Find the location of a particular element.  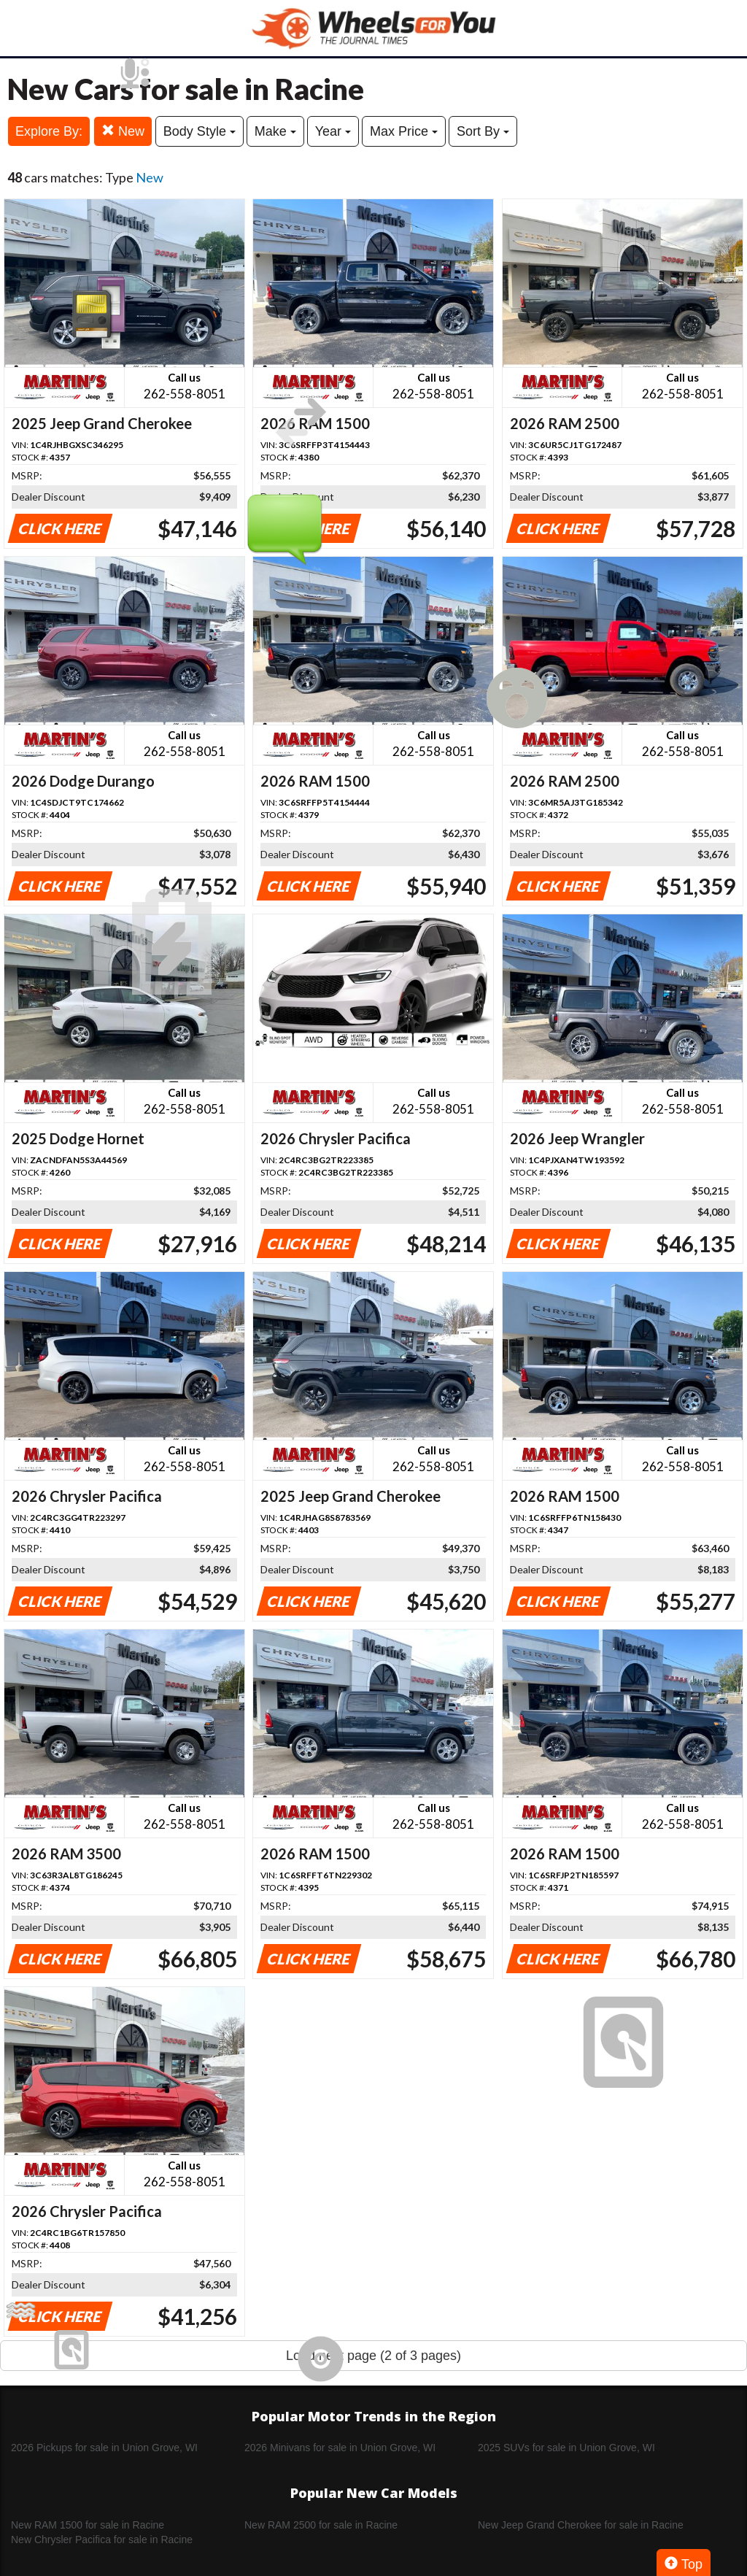

indicates user is online and available is located at coordinates (285, 529).